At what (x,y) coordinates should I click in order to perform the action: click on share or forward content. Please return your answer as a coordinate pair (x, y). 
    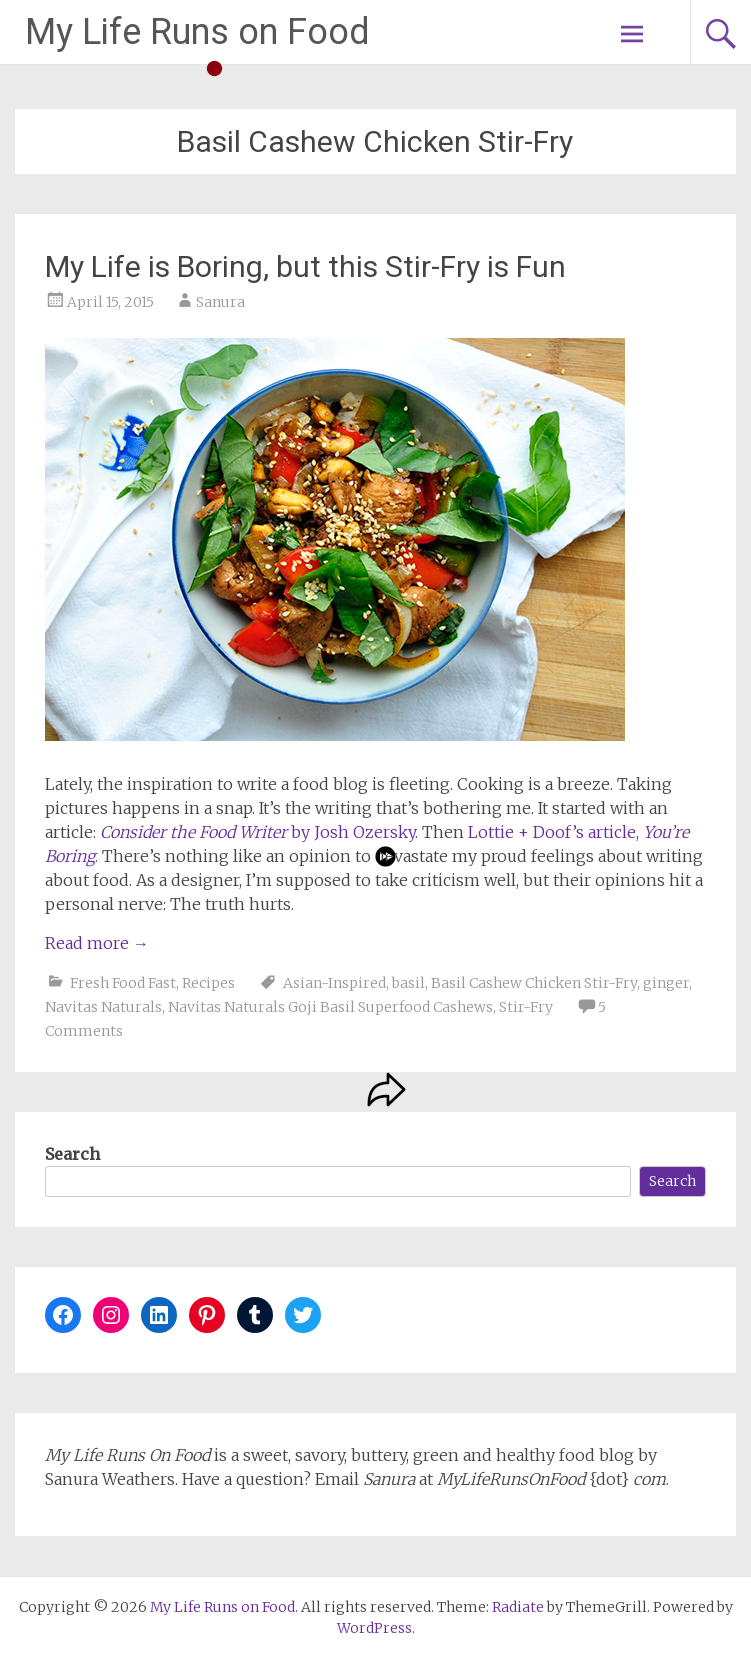
    Looking at the image, I should click on (386, 1089).